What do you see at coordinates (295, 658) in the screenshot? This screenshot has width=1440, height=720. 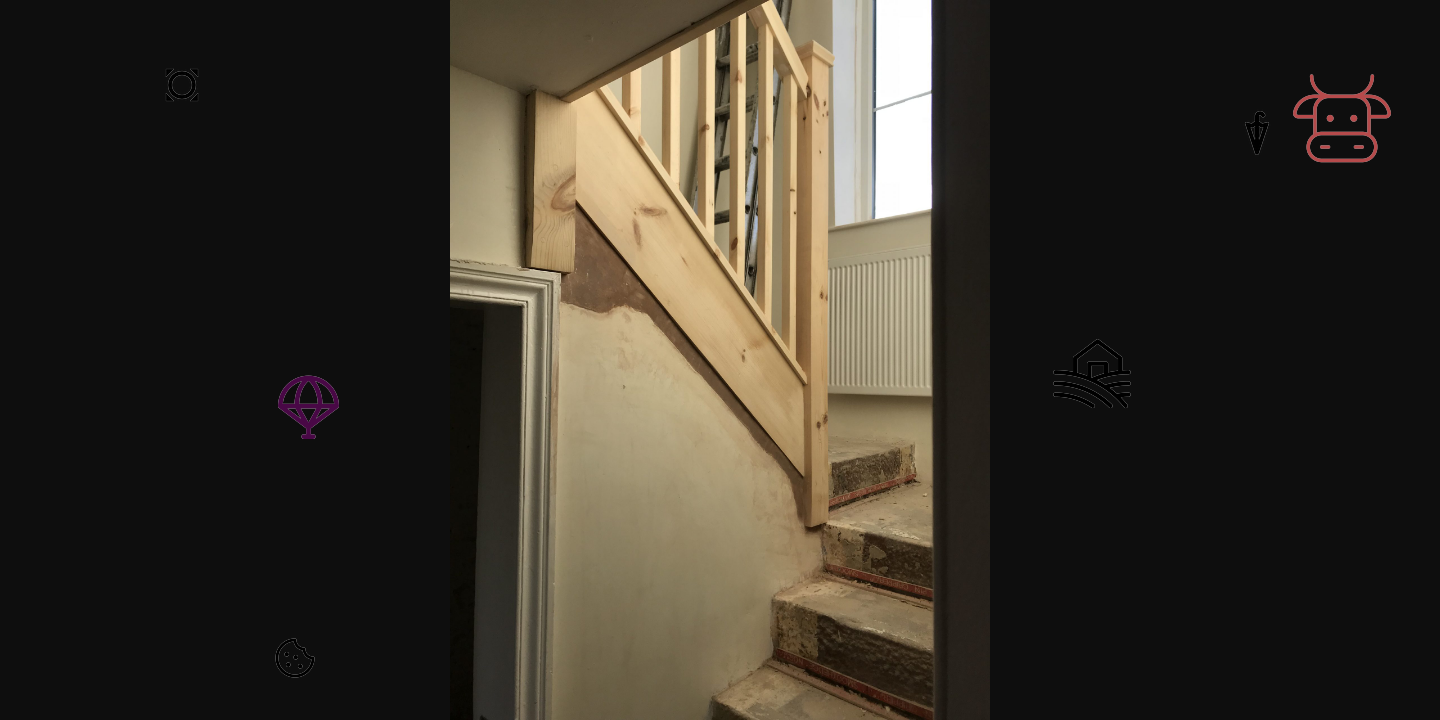 I see `manage cookie preferences and privacy settings` at bounding box center [295, 658].